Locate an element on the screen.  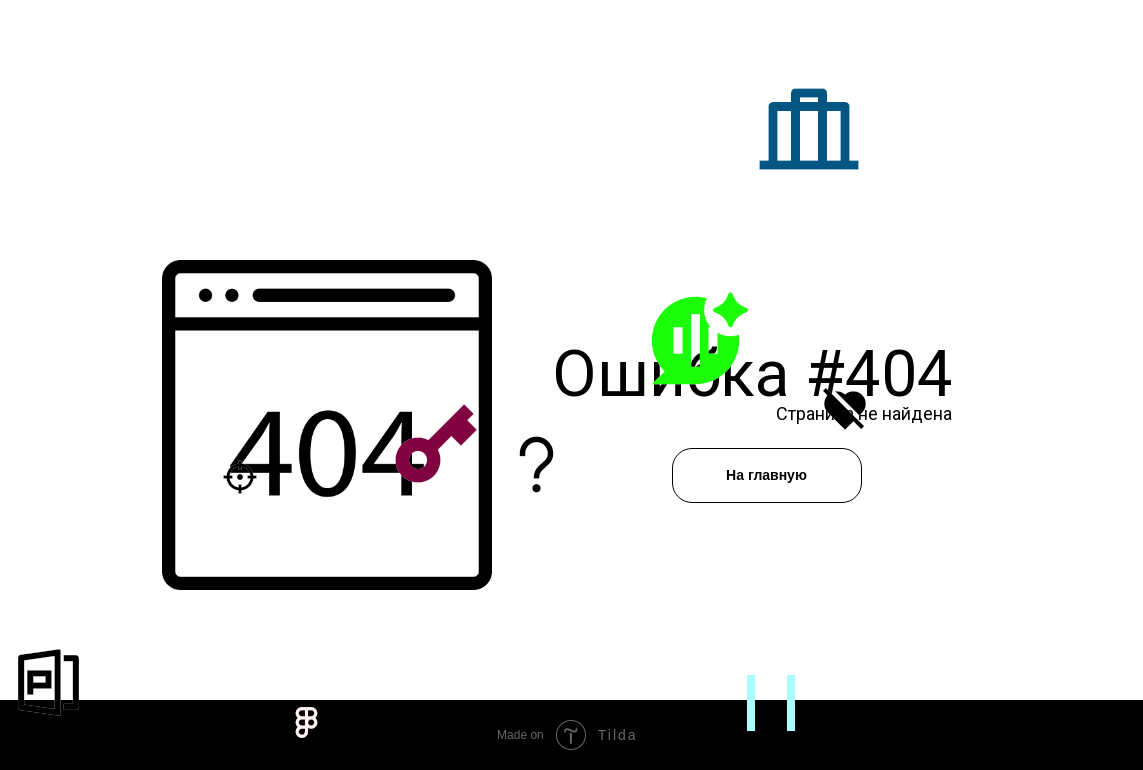
luggage deposit or storage location is located at coordinates (809, 129).